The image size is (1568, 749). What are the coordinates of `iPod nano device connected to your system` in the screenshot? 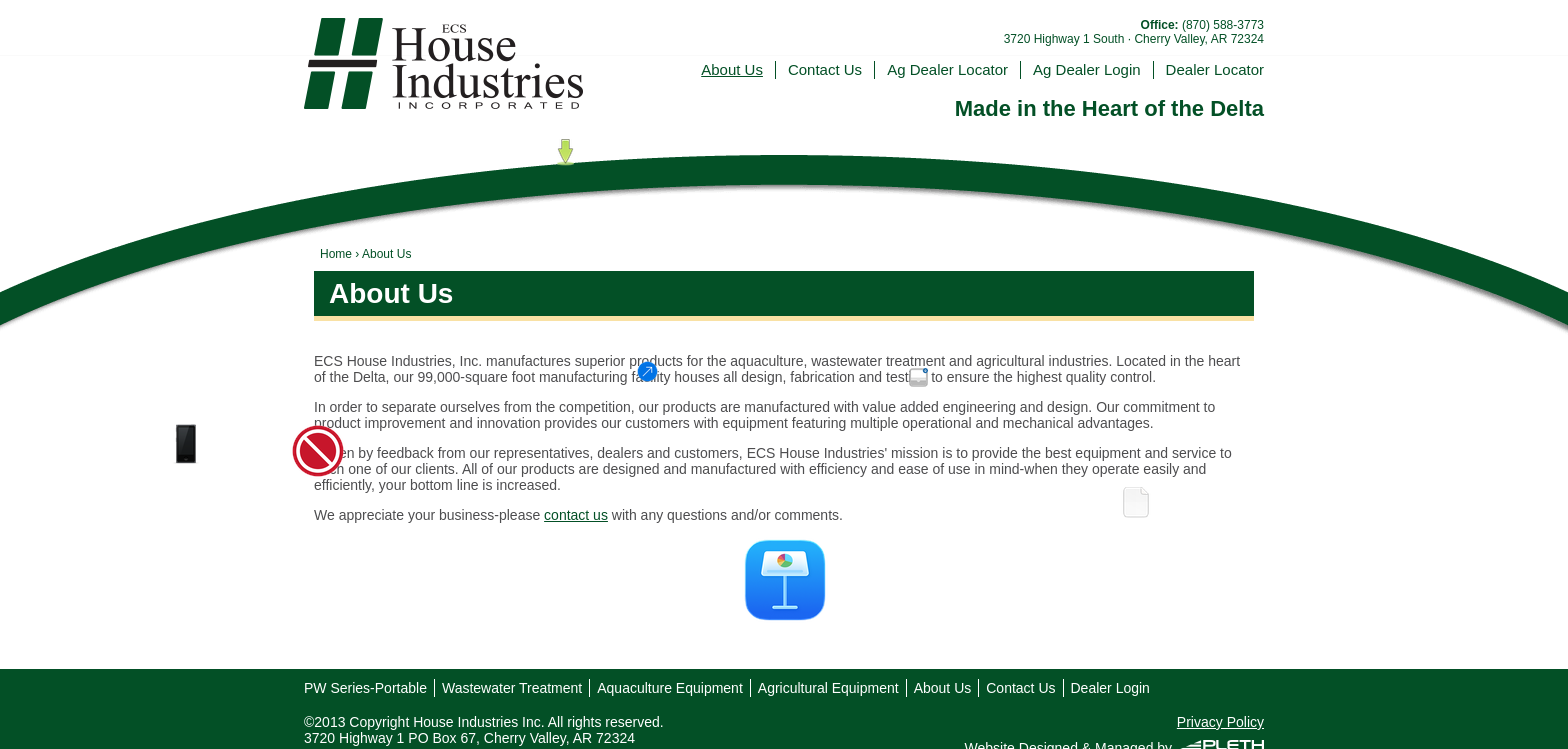 It's located at (186, 444).